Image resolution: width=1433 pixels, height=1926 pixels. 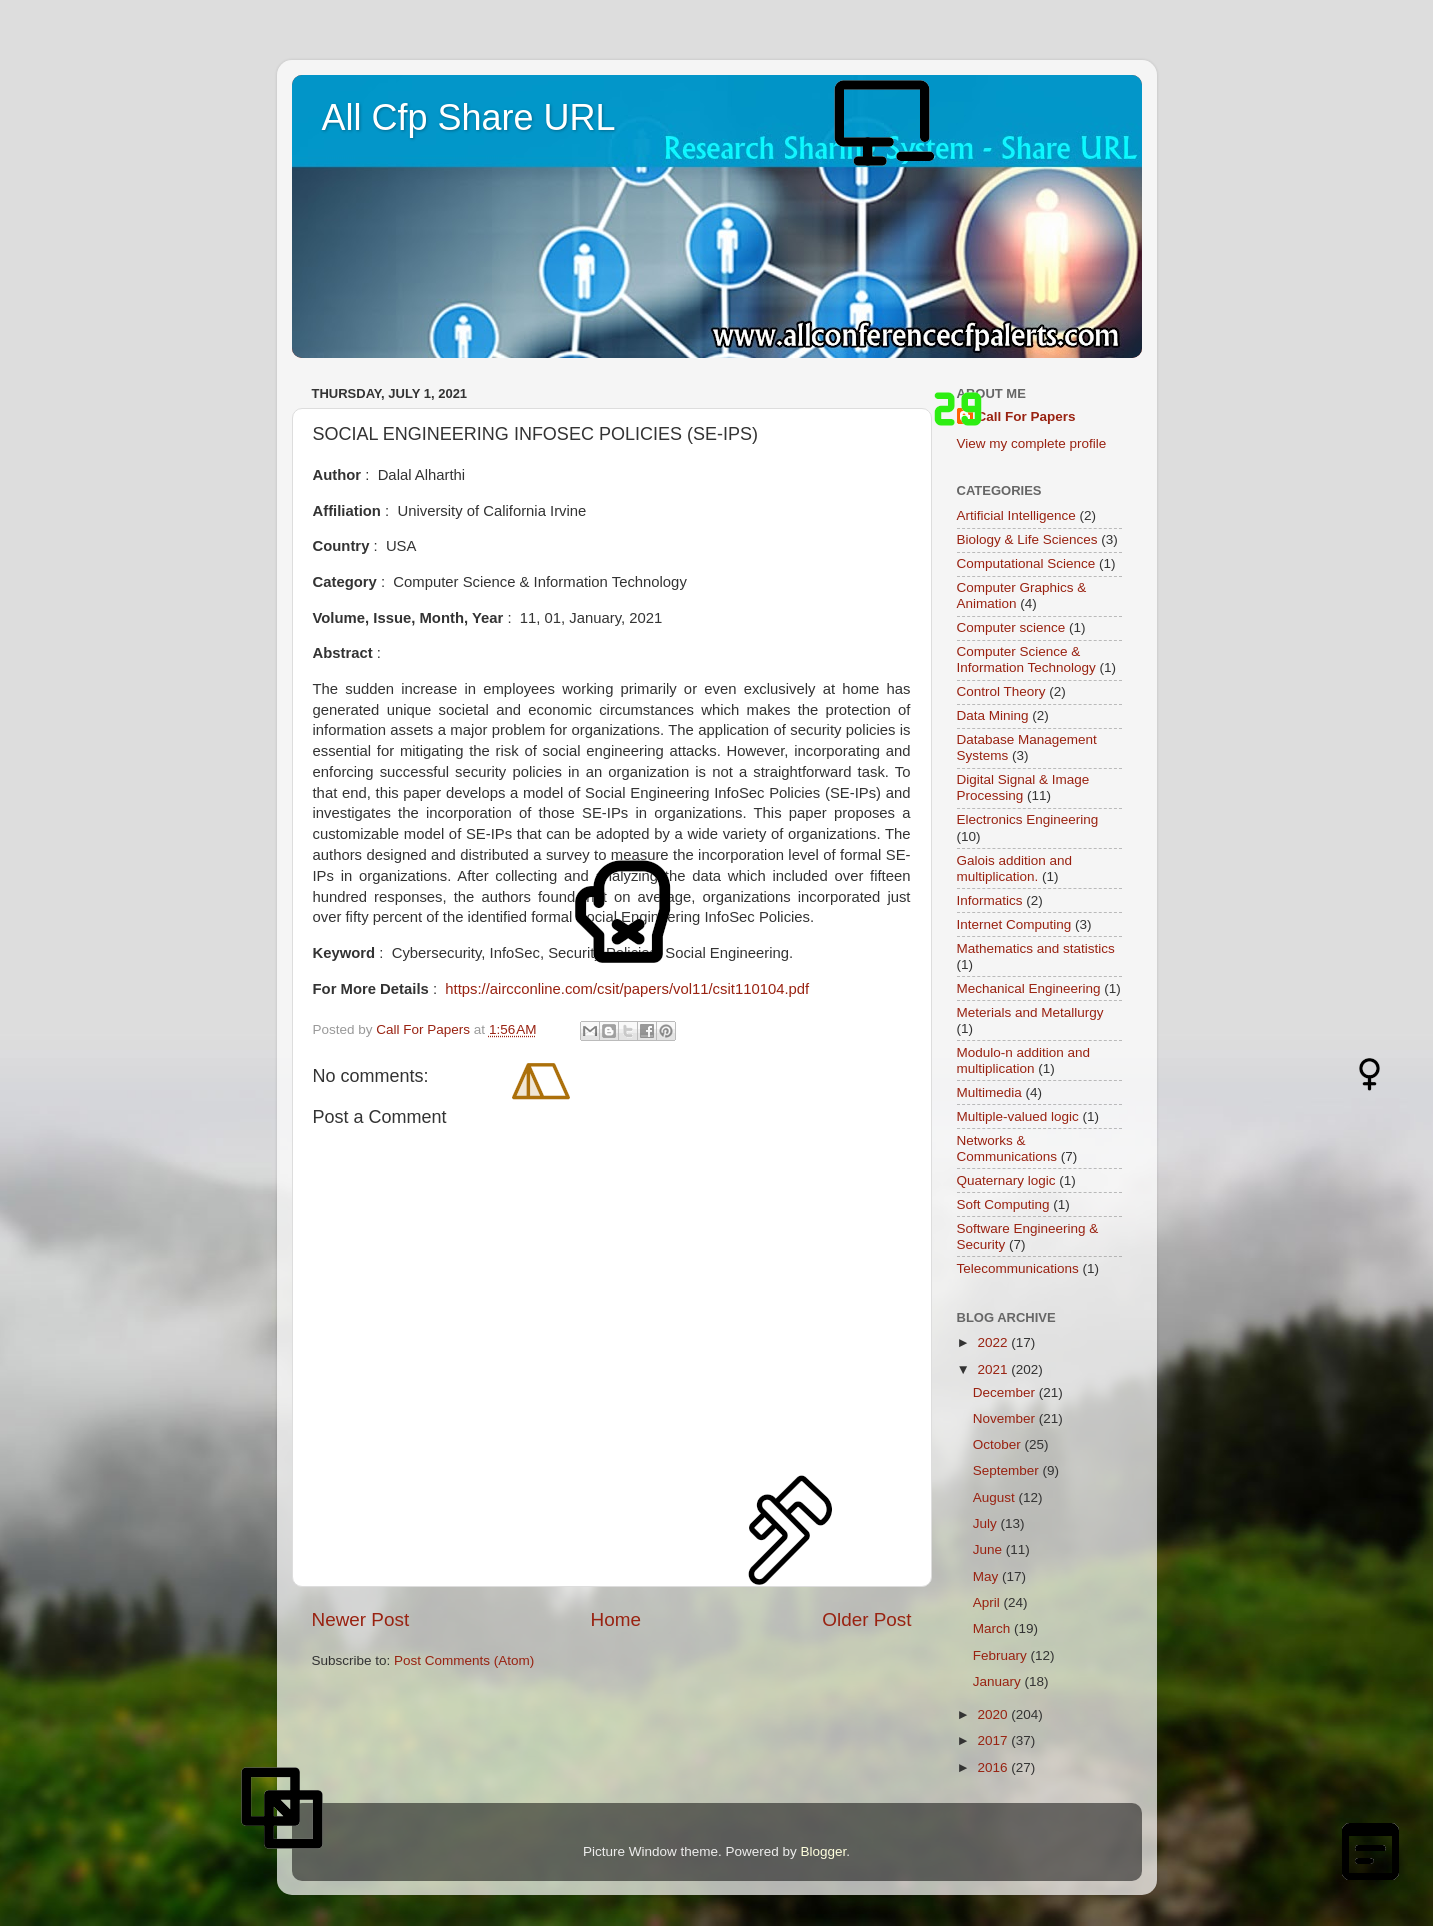 What do you see at coordinates (1369, 1073) in the screenshot?
I see `indicates female gender option` at bounding box center [1369, 1073].